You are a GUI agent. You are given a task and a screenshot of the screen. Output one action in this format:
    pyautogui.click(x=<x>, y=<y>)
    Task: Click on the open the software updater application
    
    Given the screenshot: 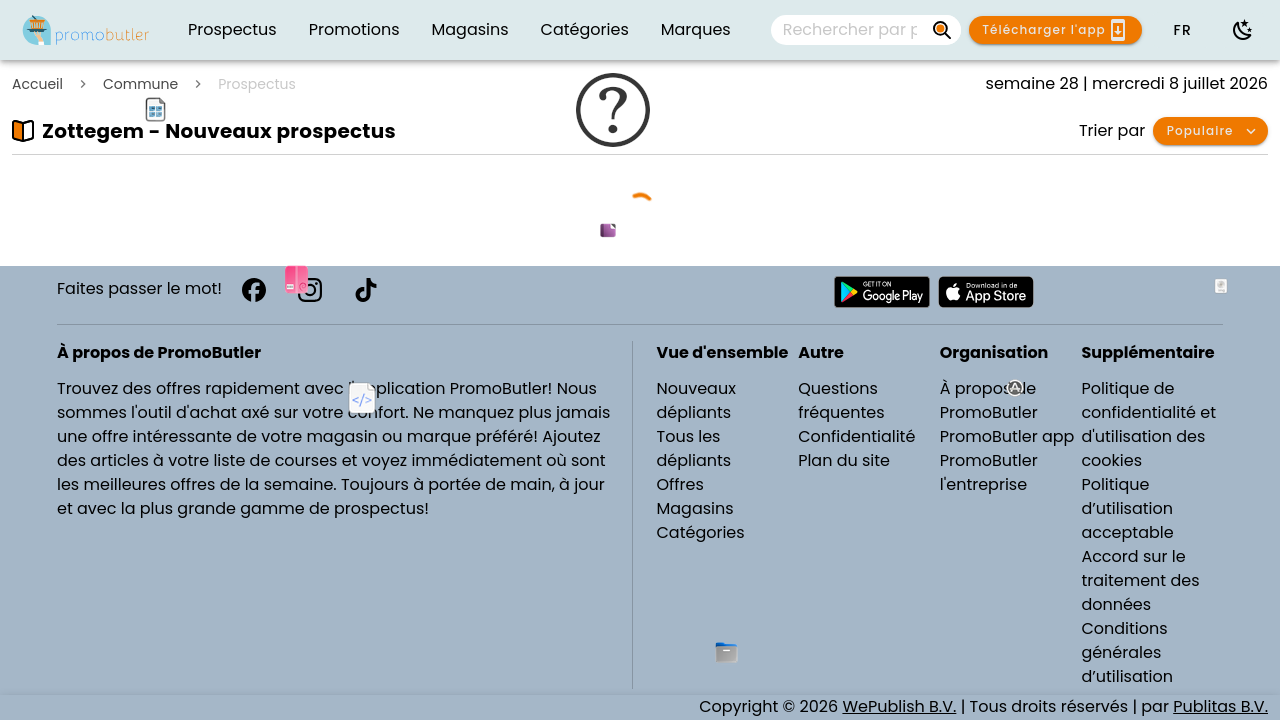 What is the action you would take?
    pyautogui.click(x=1015, y=388)
    